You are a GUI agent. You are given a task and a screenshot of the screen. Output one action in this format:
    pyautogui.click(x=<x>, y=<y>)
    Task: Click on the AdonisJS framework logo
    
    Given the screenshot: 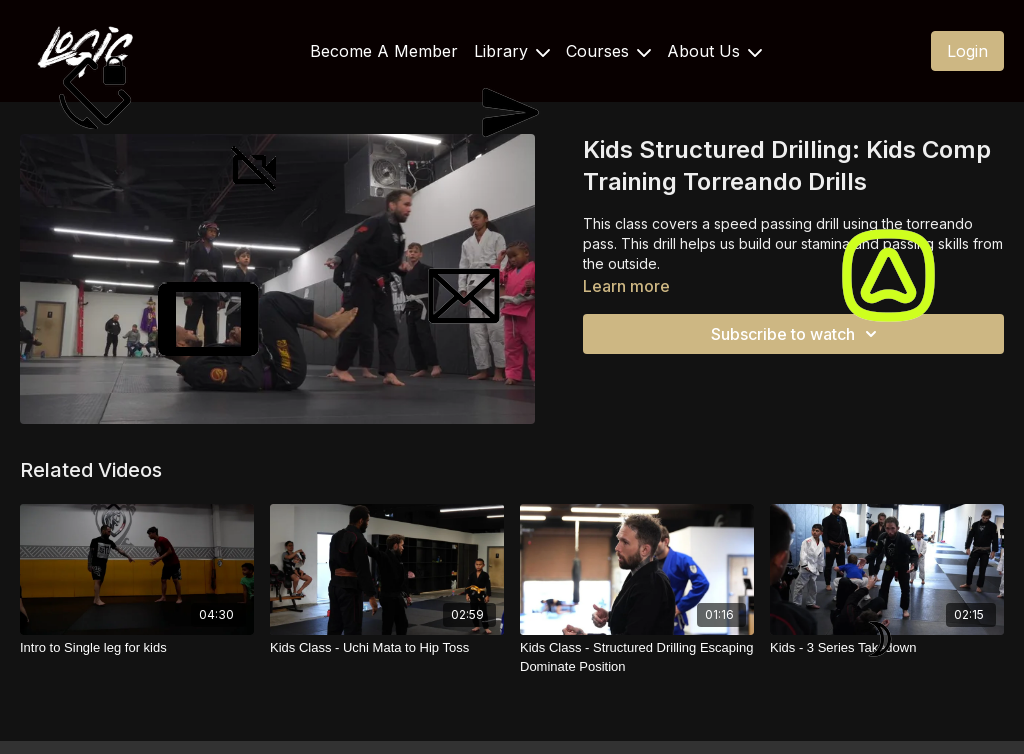 What is the action you would take?
    pyautogui.click(x=888, y=275)
    